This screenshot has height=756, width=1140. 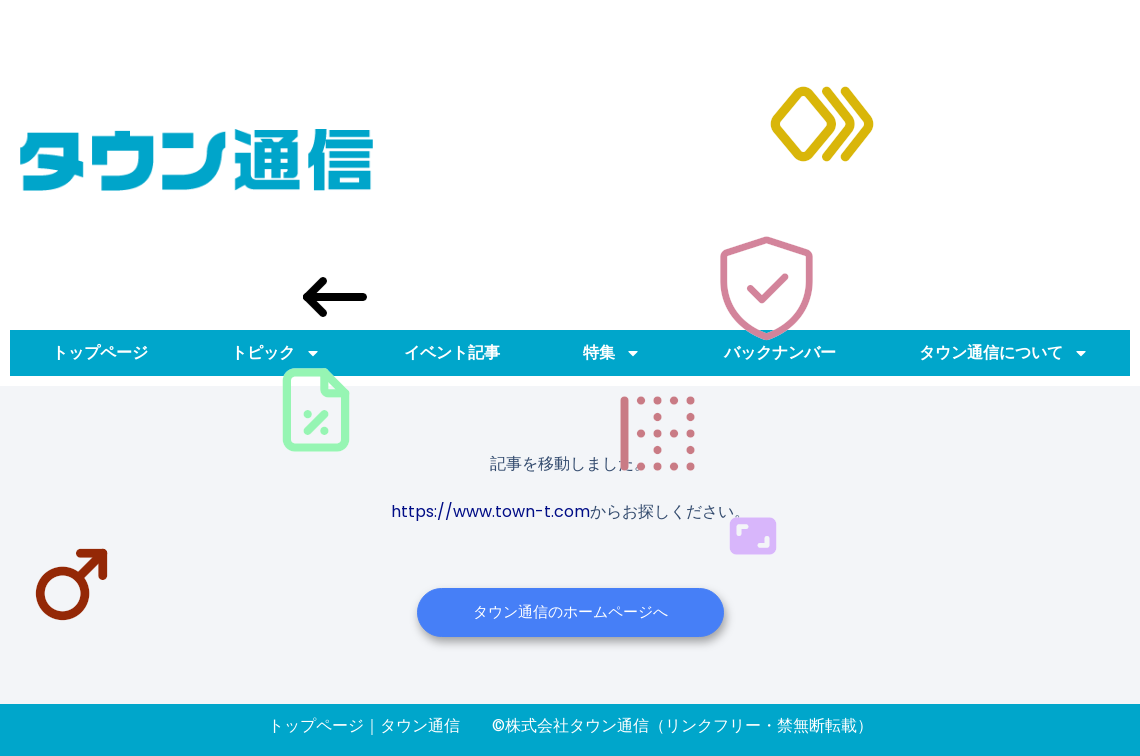 What do you see at coordinates (316, 410) in the screenshot?
I see `view document with percentage or discount details` at bounding box center [316, 410].